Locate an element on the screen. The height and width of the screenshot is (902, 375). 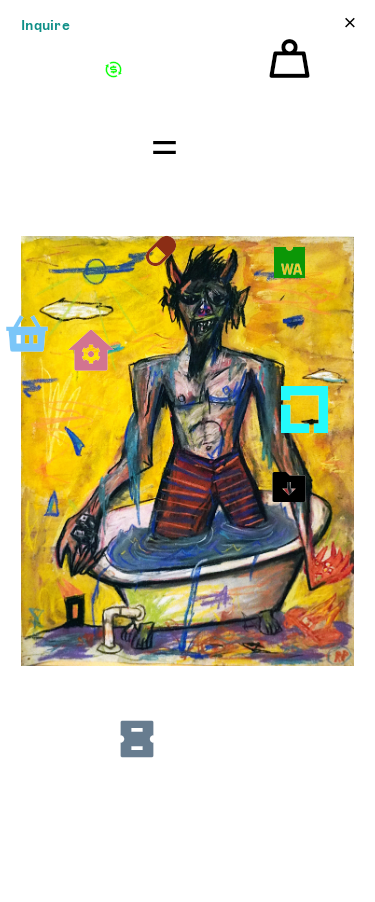
currency exchange or conversion is located at coordinates (113, 69).